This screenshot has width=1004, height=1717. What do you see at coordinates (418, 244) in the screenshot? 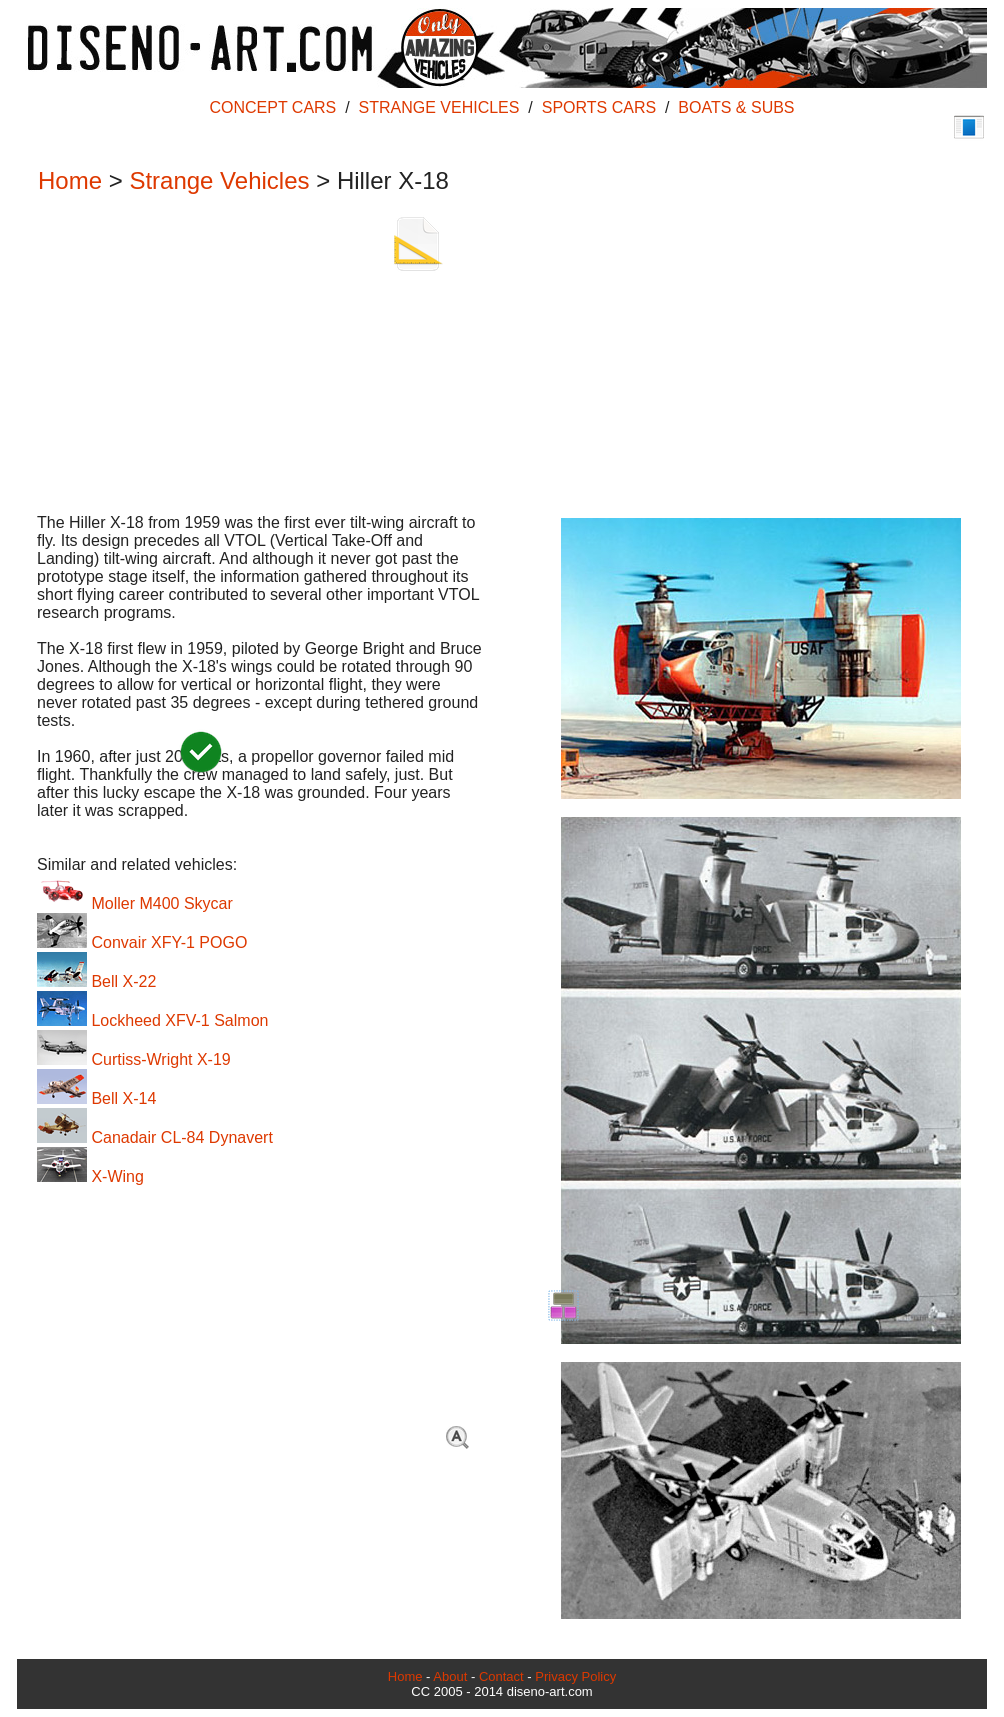
I see `configure page layout and dimensions` at bounding box center [418, 244].